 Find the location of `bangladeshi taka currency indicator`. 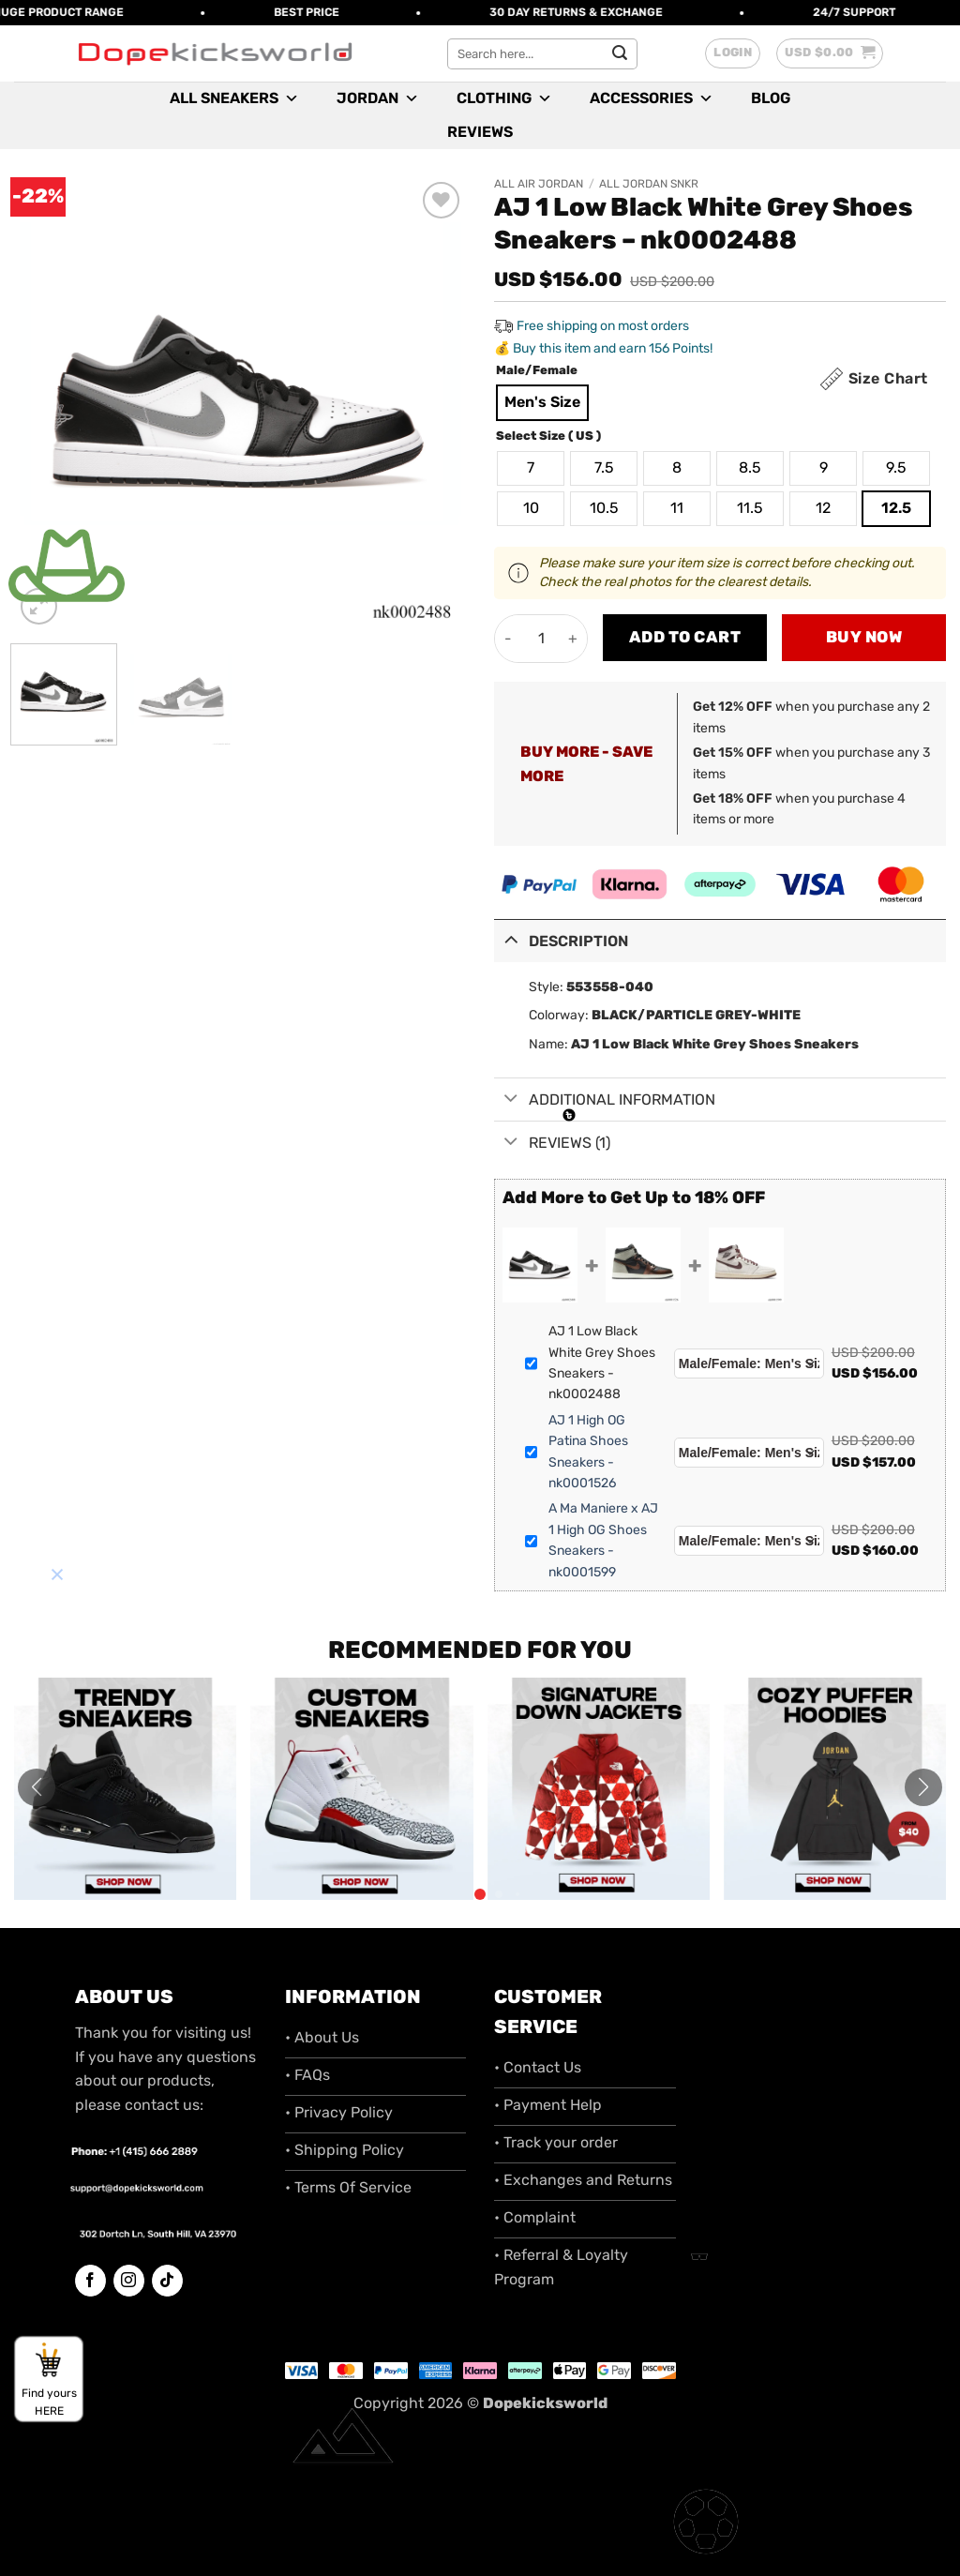

bangladeshi taka currency indicator is located at coordinates (569, 1115).